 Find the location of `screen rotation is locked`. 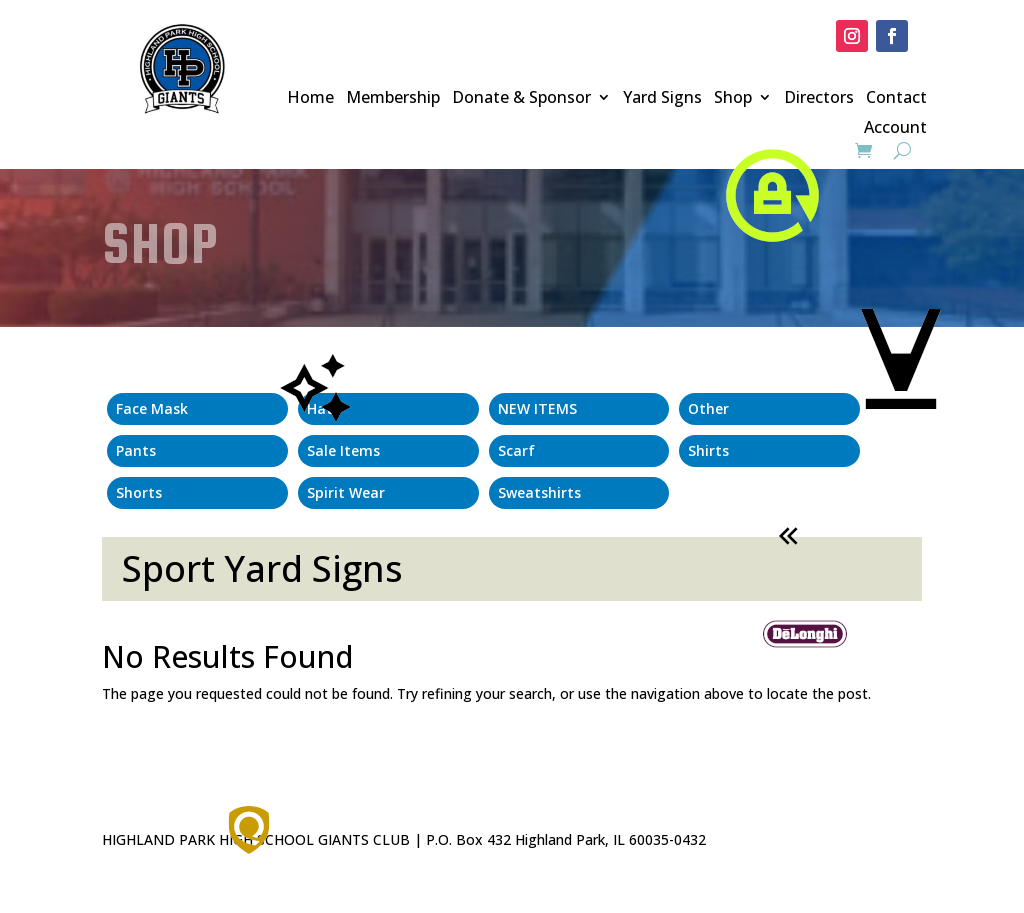

screen rotation is locked is located at coordinates (772, 195).